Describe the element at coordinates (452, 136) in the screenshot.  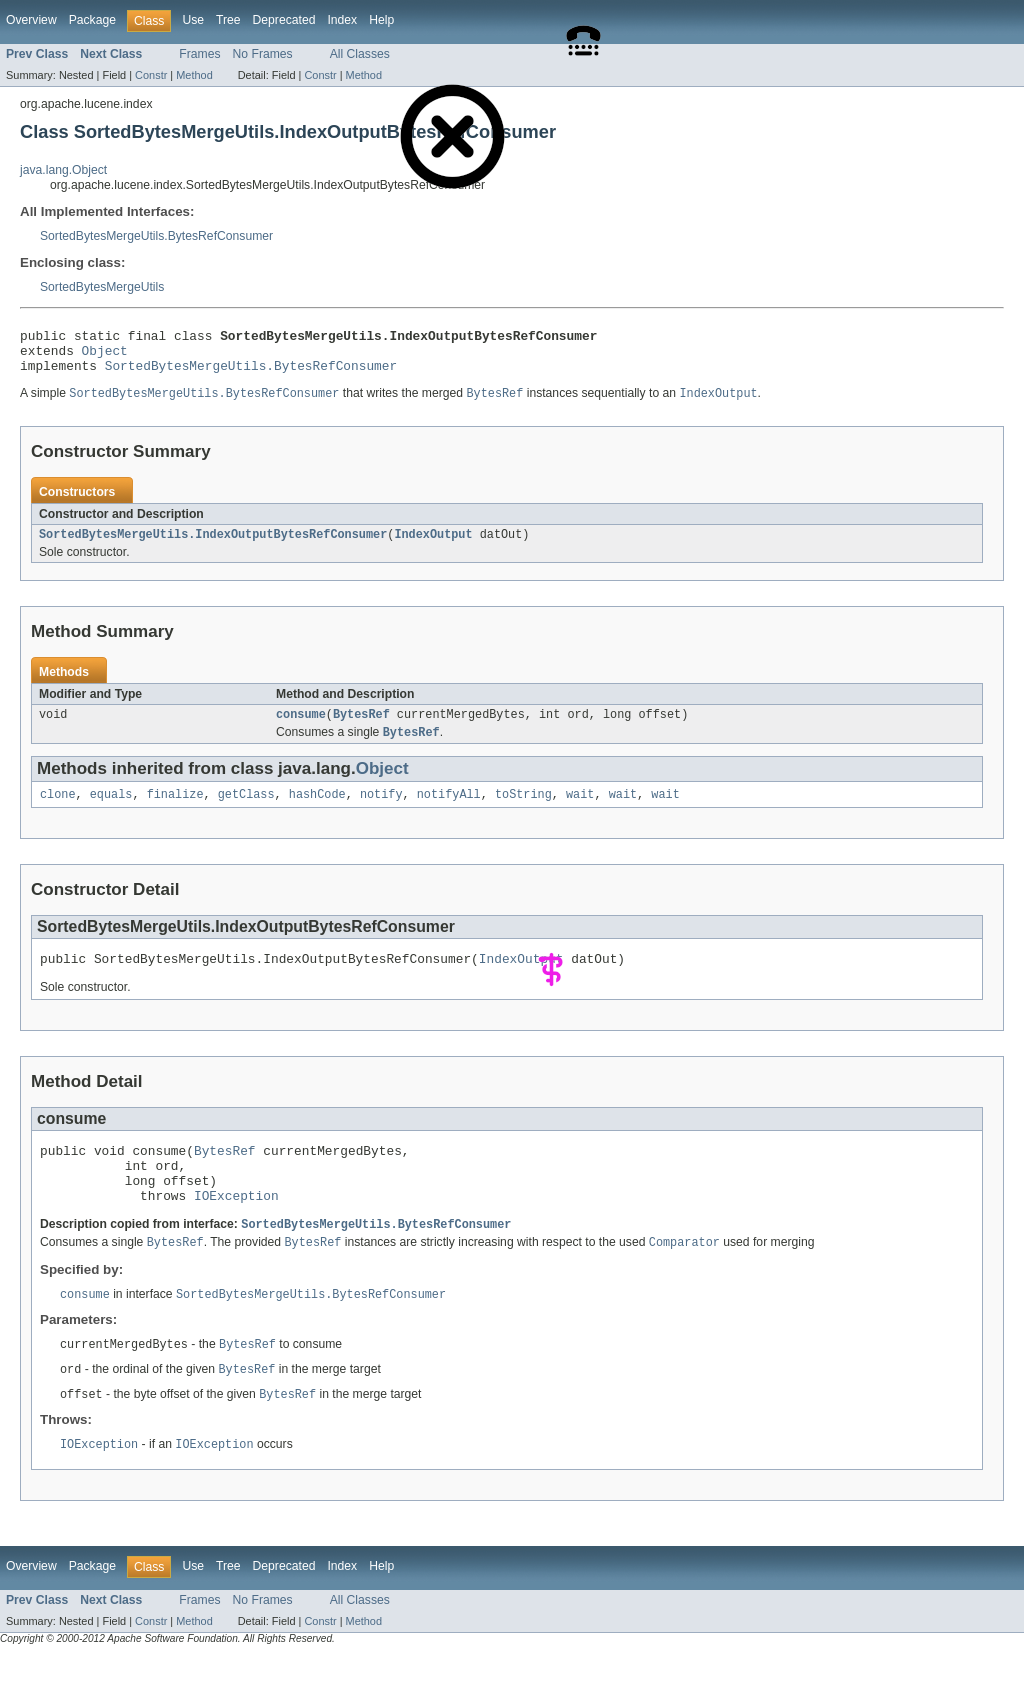
I see `close or dismiss a dialog` at that location.